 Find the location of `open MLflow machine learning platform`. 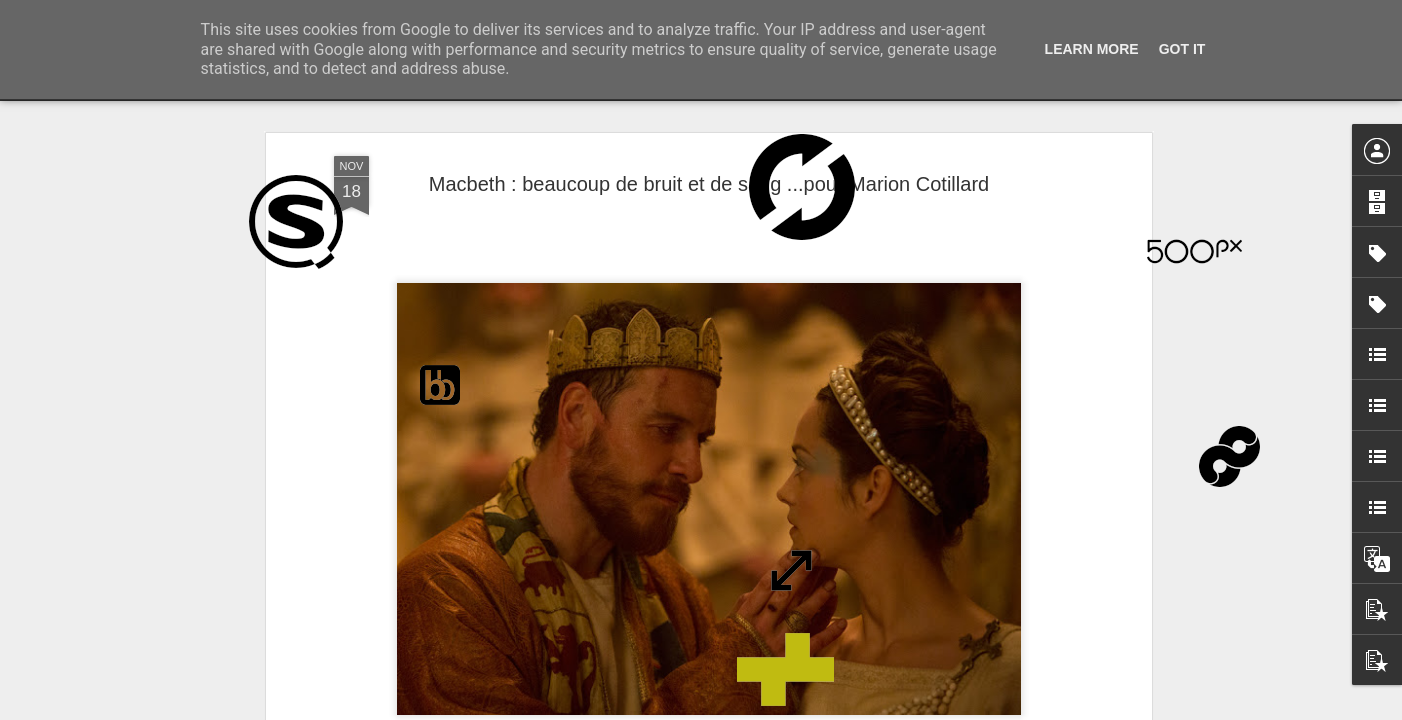

open MLflow machine learning platform is located at coordinates (802, 187).